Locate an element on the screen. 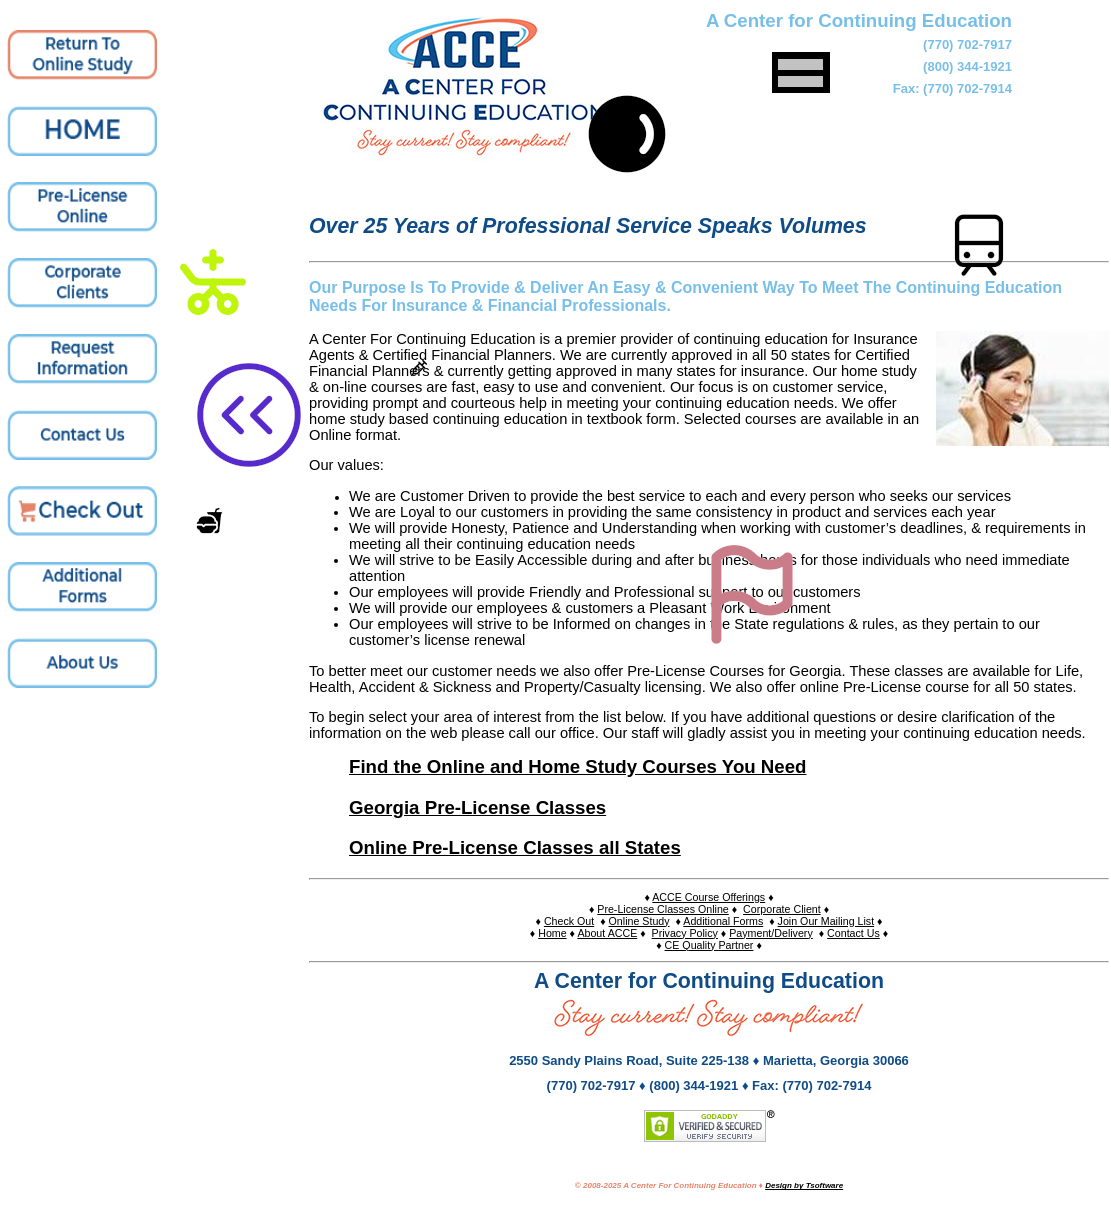 The image size is (1111, 1219). flag or bookmark an item for later is located at coordinates (752, 593).